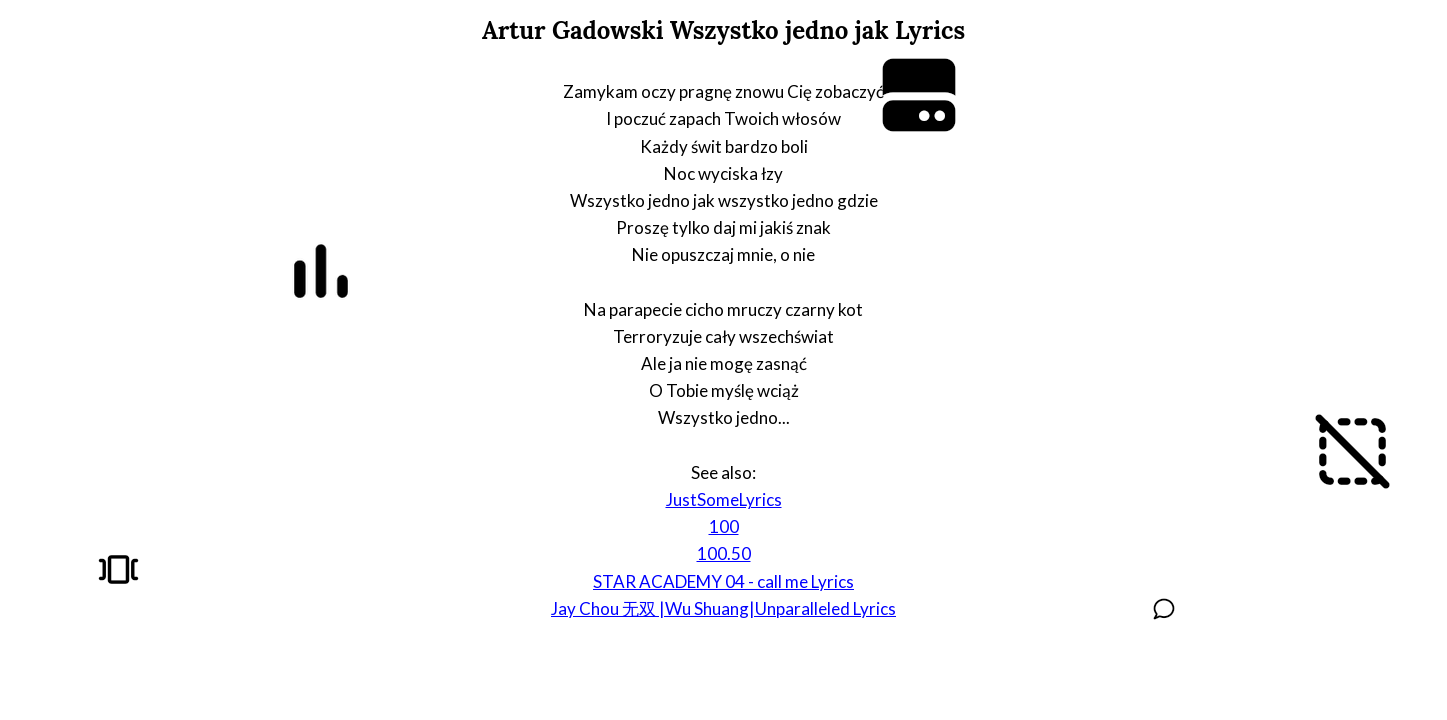  Describe the element at coordinates (1164, 609) in the screenshot. I see `open comments section` at that location.